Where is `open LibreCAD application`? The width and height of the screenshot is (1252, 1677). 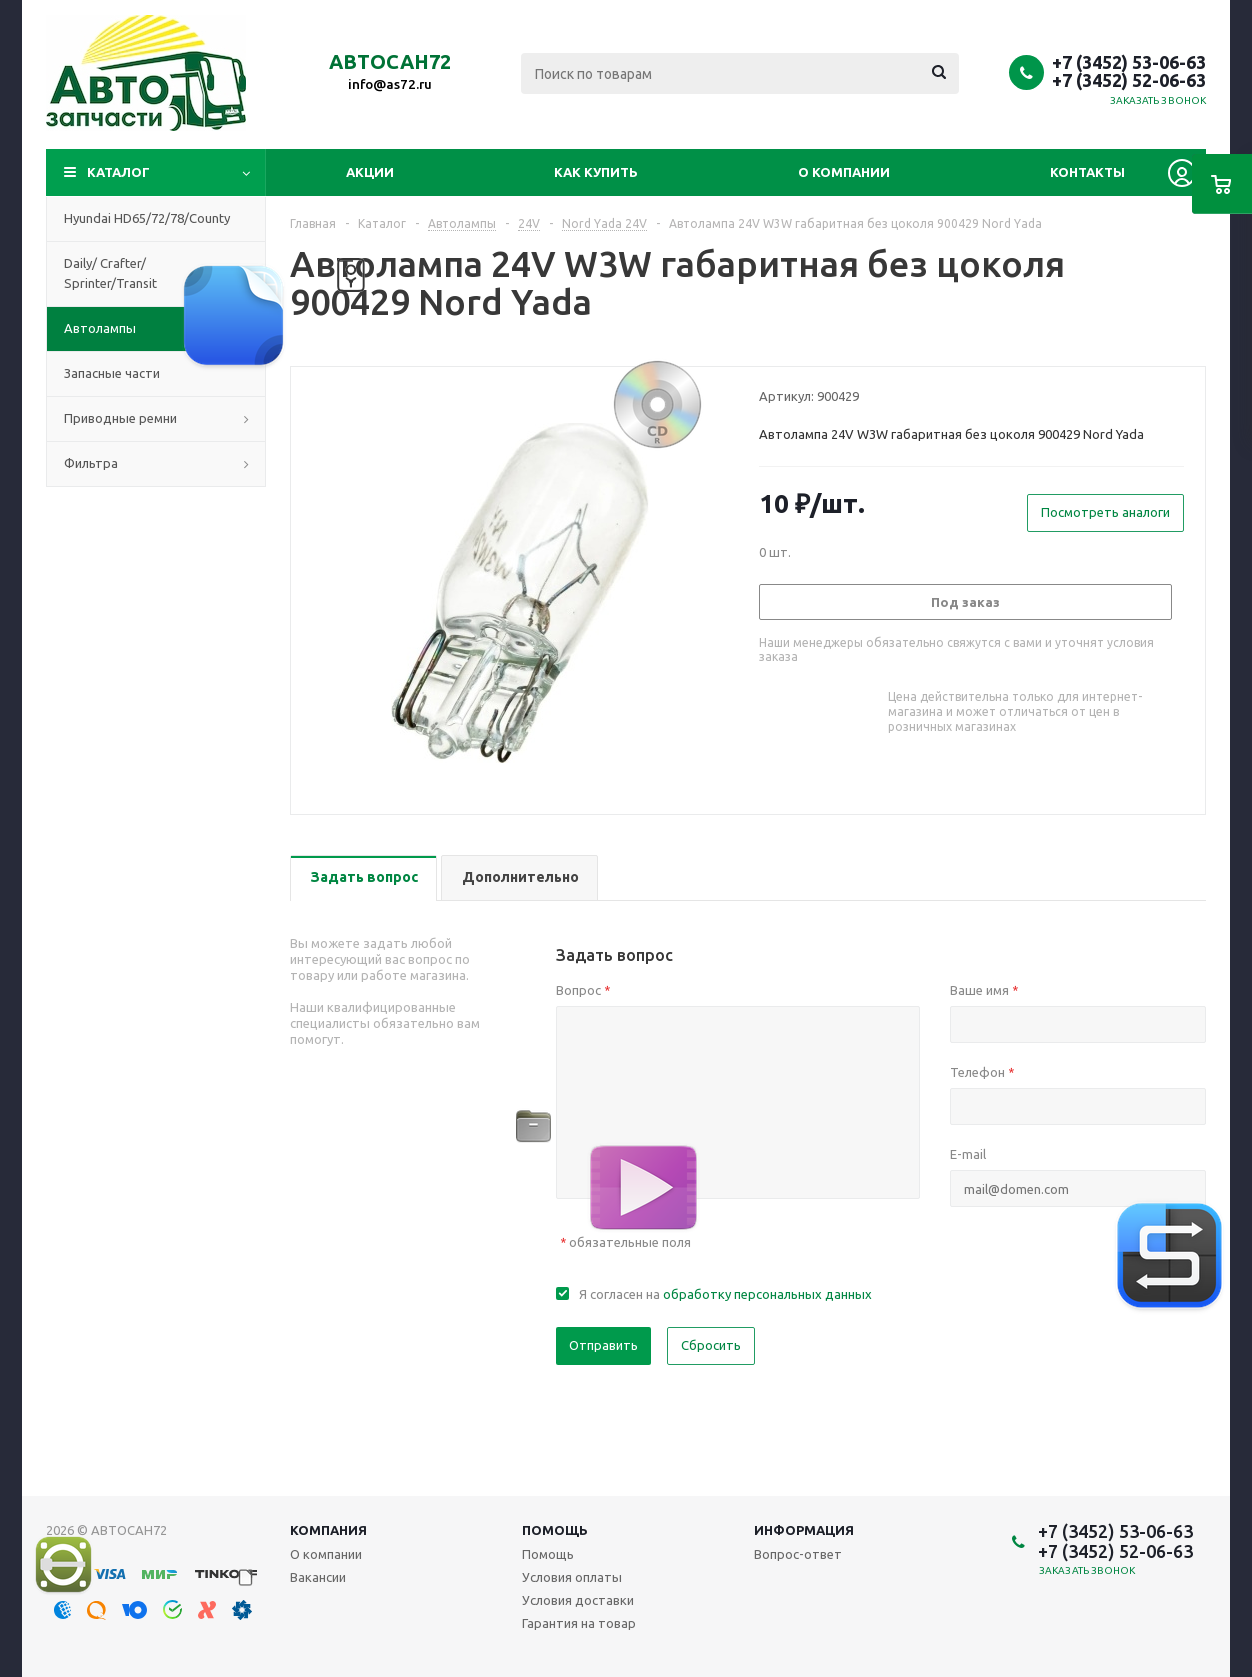
open LibreCAD application is located at coordinates (63, 1564).